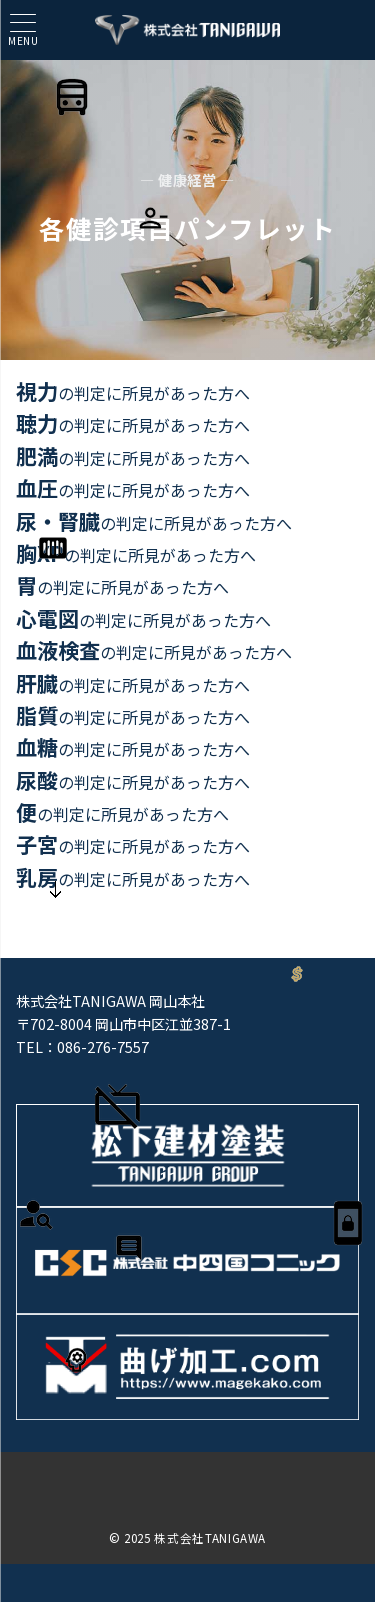  What do you see at coordinates (153, 218) in the screenshot?
I see `remove a contact or friend` at bounding box center [153, 218].